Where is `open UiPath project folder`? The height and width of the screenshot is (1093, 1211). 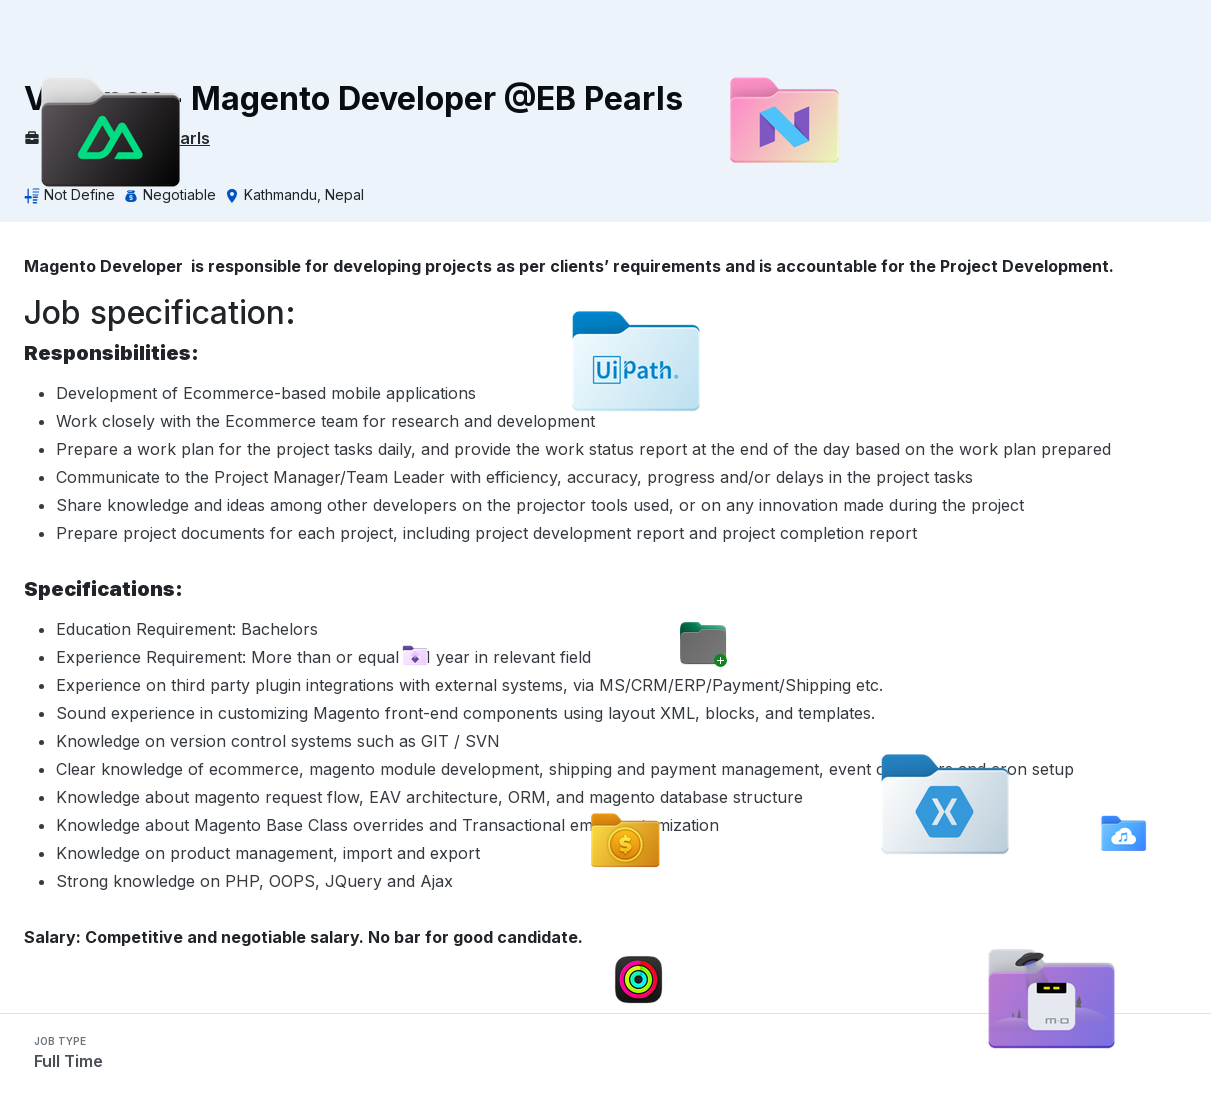 open UiPath project folder is located at coordinates (635, 364).